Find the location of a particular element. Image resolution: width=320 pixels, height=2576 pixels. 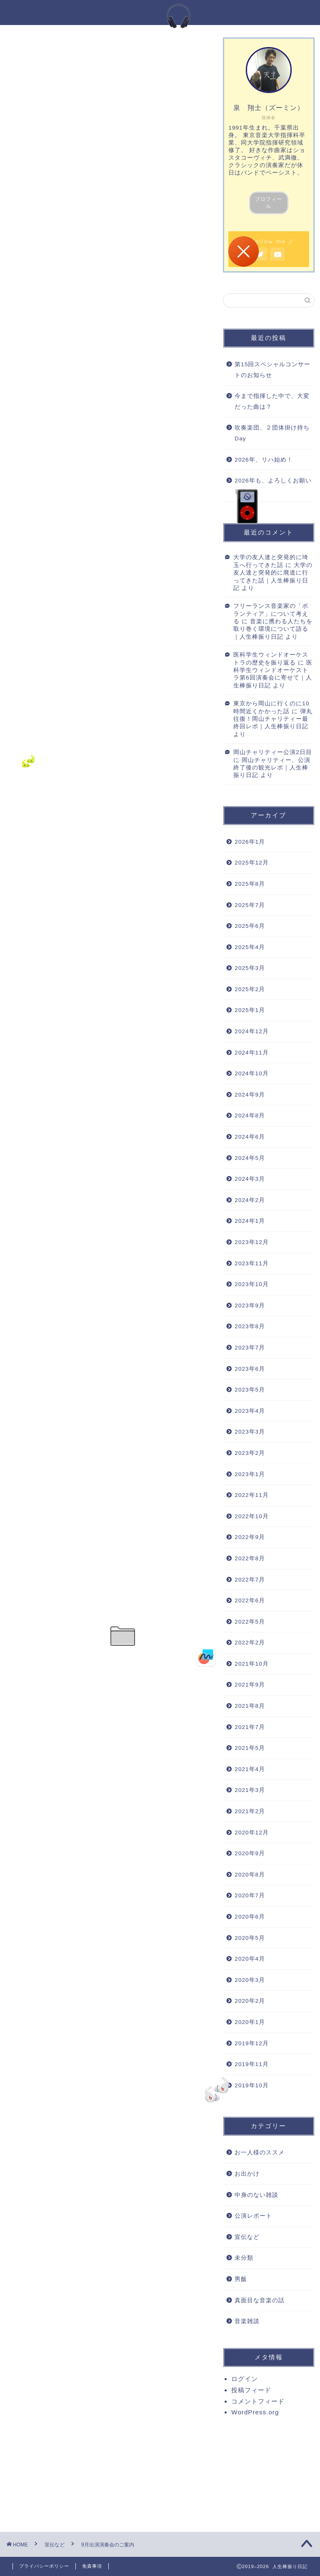

beats fit pro earbuds bluetooth device is located at coordinates (217, 2090).